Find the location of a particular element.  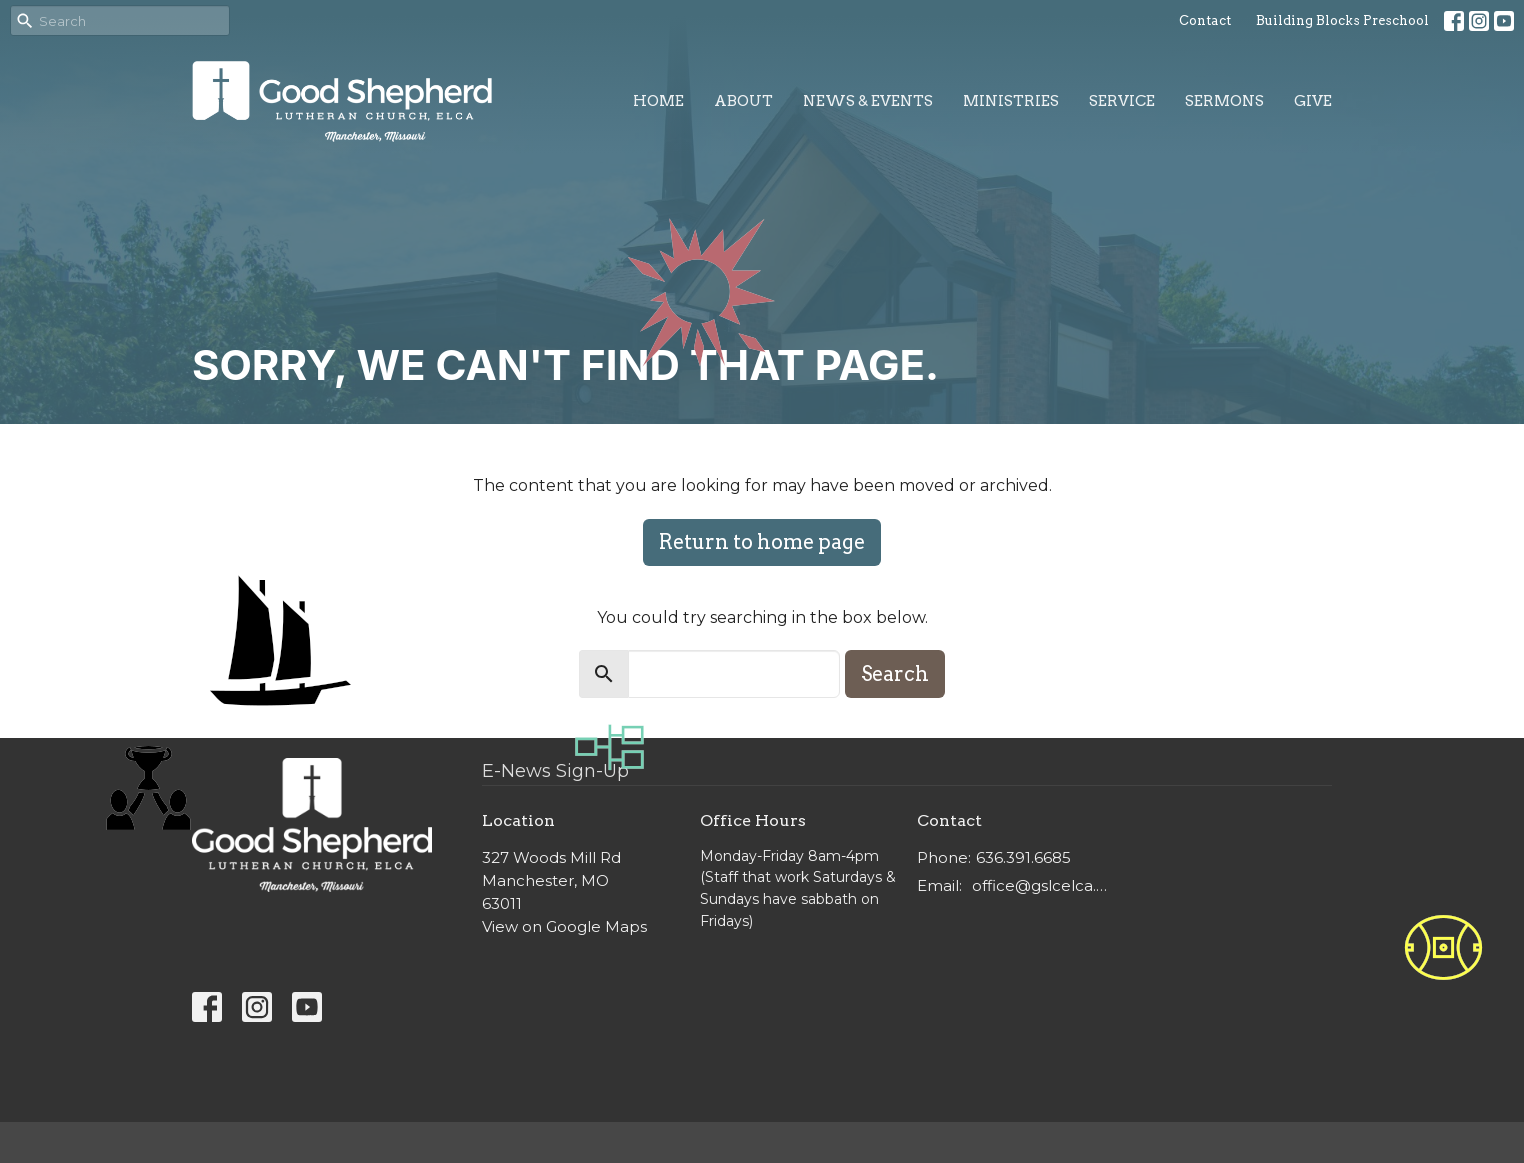

select a sailing boat or nautical vessel is located at coordinates (280, 640).